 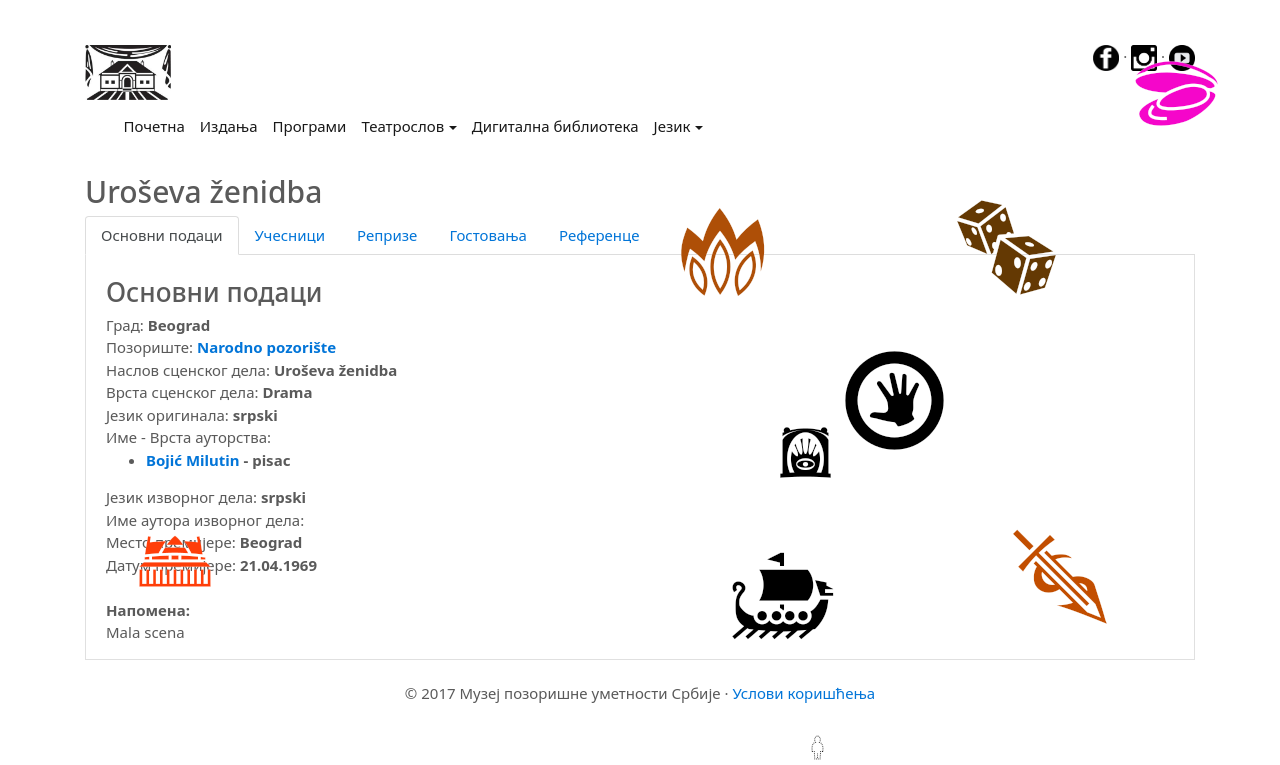 I want to click on viking ship or drakkar game element, so click(x=782, y=601).